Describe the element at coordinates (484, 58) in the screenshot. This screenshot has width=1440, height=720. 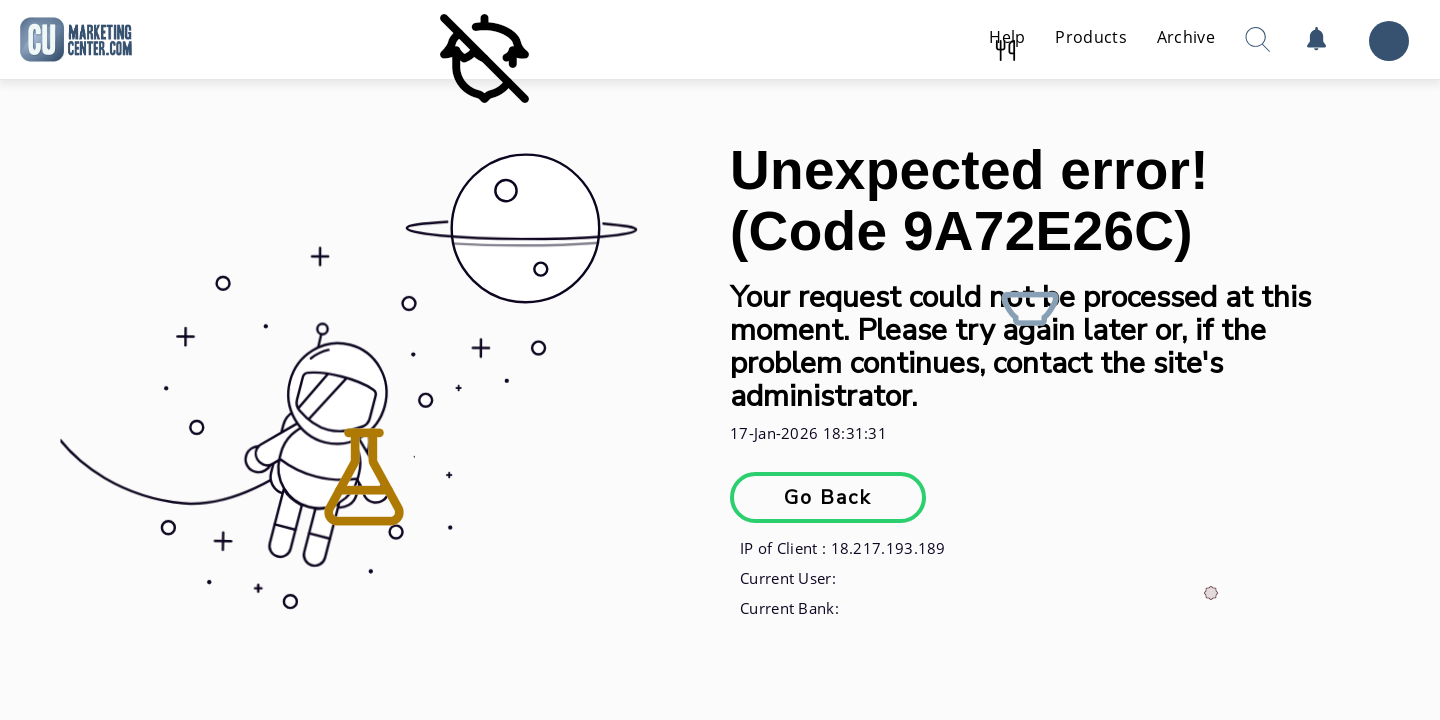
I see `indicates nut-free or no nuts allowed` at that location.